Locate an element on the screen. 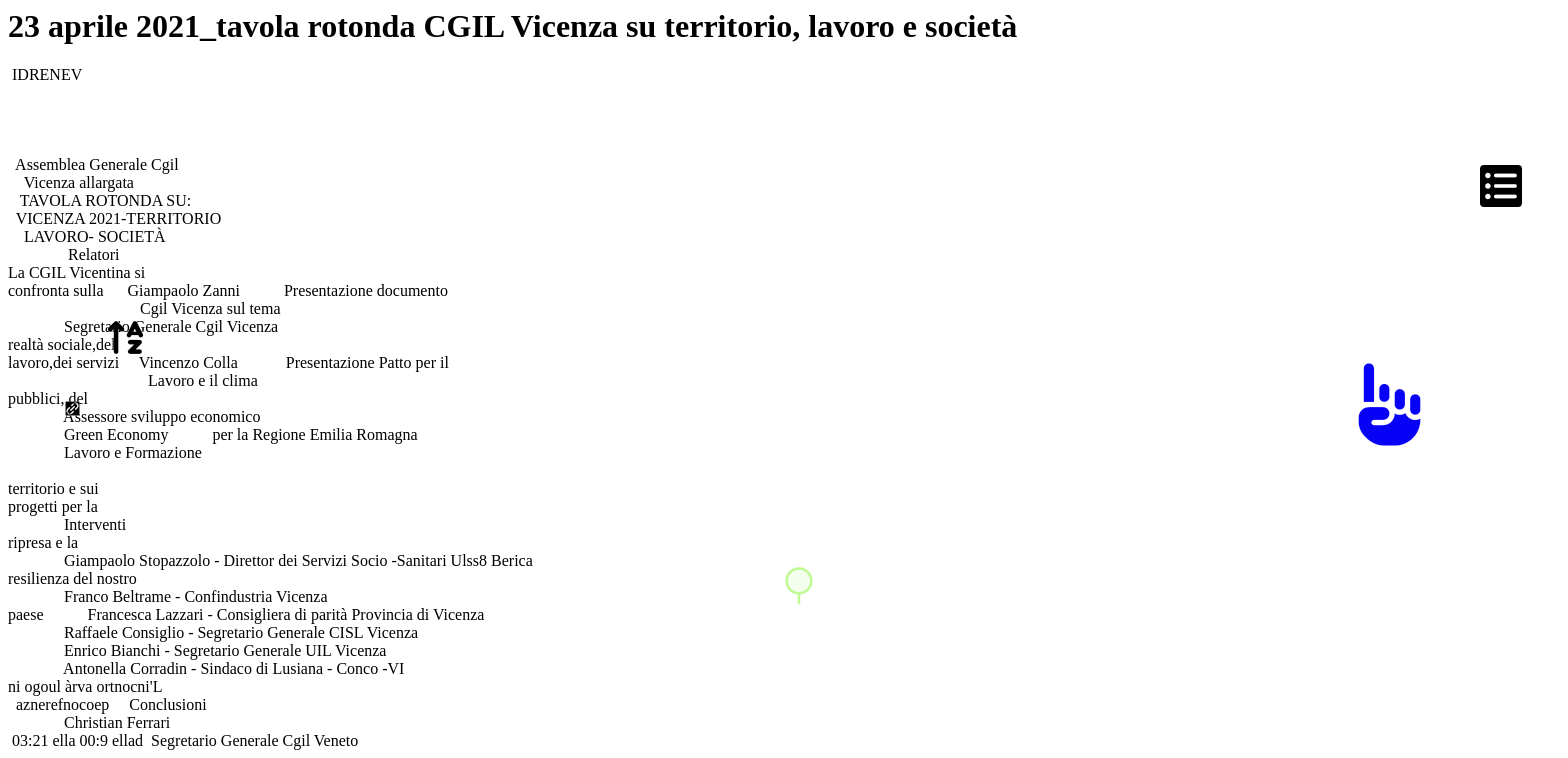 The image size is (1568, 758). select neuter or non-binary gender option is located at coordinates (799, 585).